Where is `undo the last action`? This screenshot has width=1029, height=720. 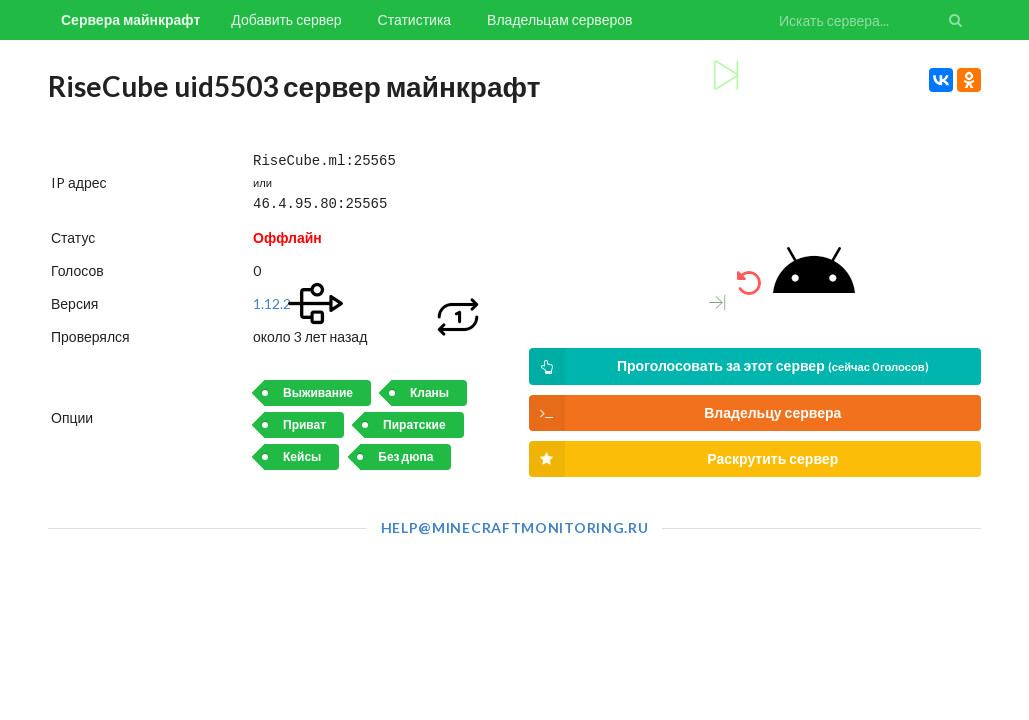 undo the last action is located at coordinates (749, 283).